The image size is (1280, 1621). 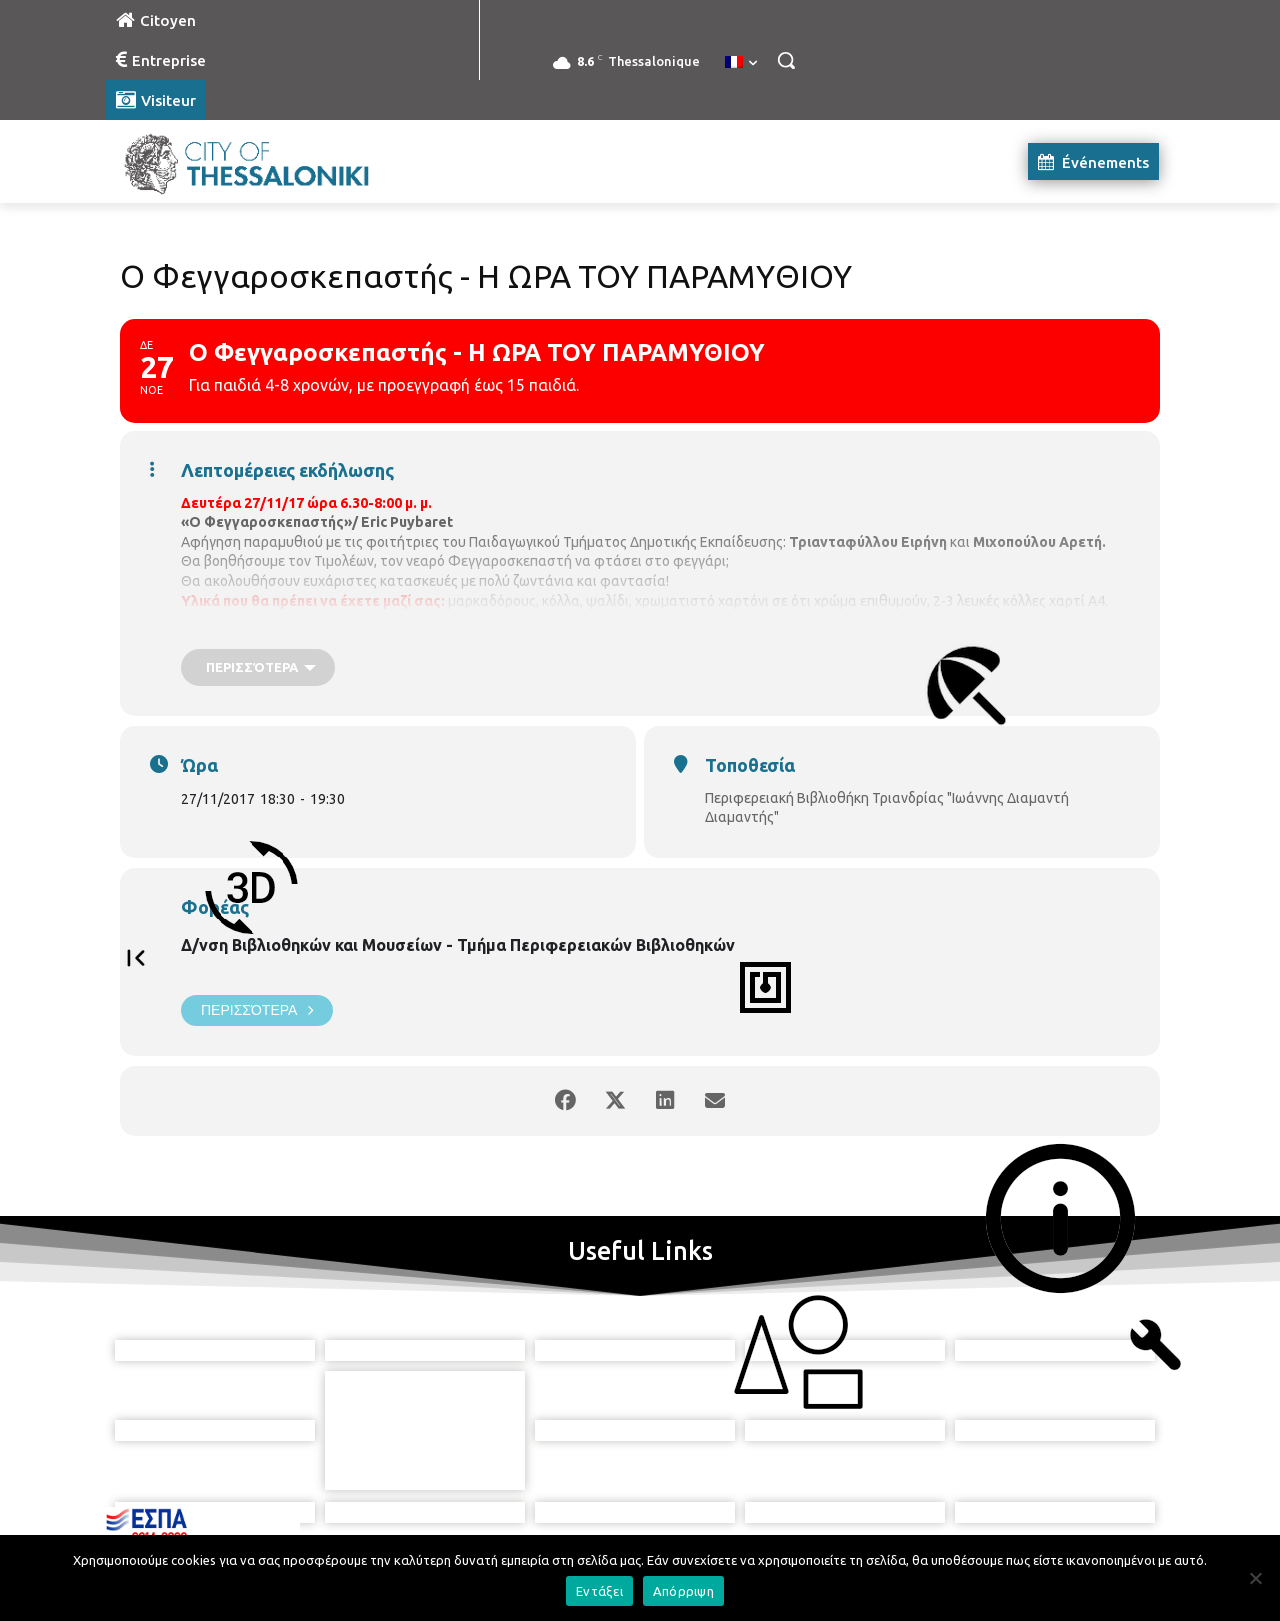 What do you see at coordinates (967, 686) in the screenshot?
I see `access beach or vacation-related features` at bounding box center [967, 686].